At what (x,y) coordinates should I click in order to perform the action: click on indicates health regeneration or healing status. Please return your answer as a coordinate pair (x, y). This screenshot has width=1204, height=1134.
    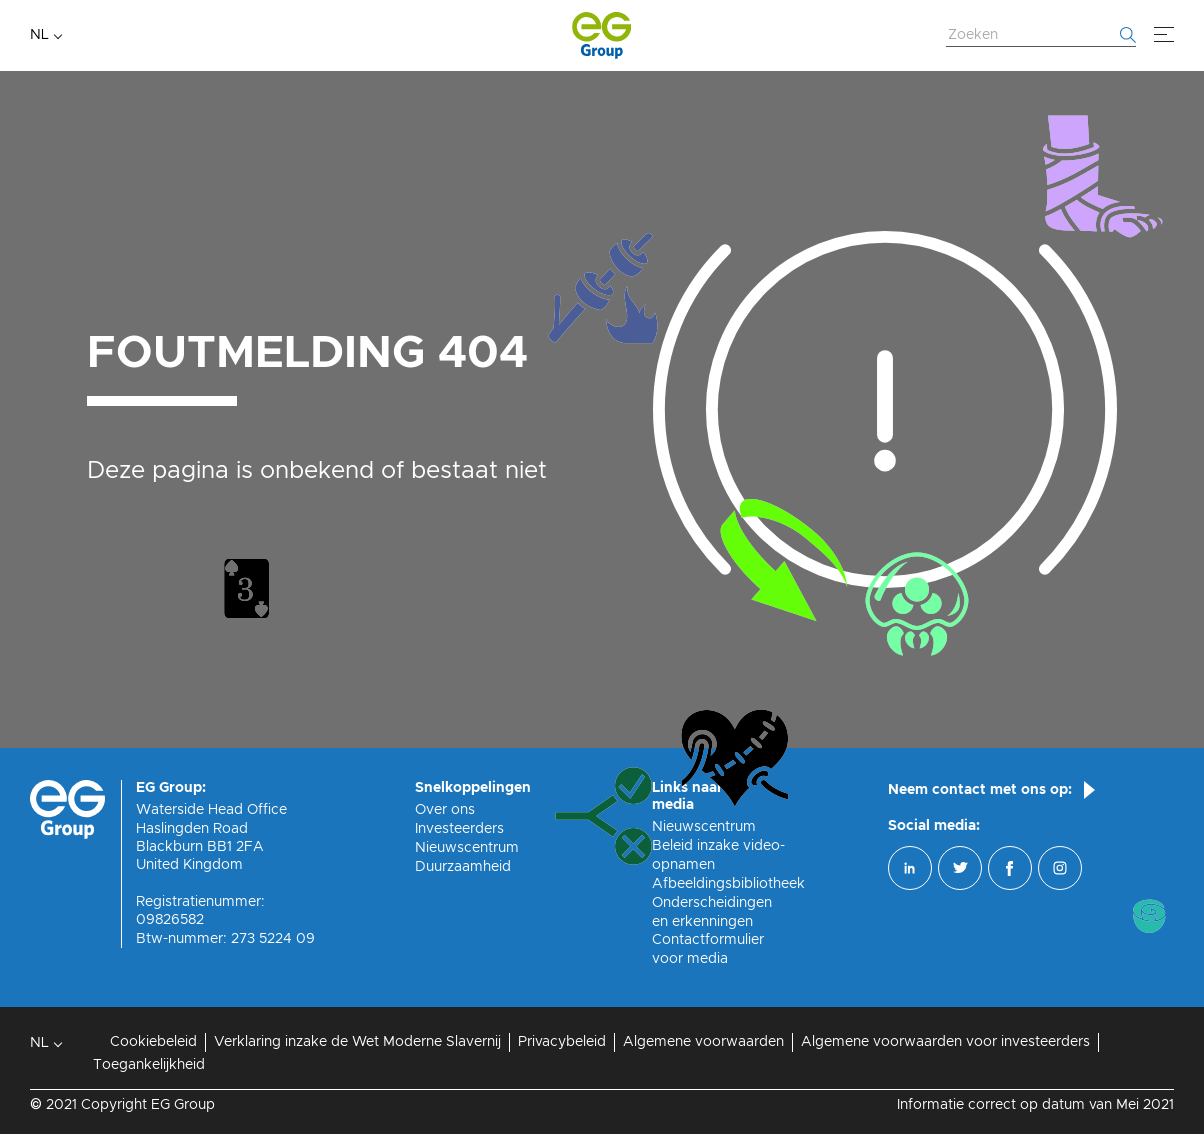
    Looking at the image, I should click on (734, 759).